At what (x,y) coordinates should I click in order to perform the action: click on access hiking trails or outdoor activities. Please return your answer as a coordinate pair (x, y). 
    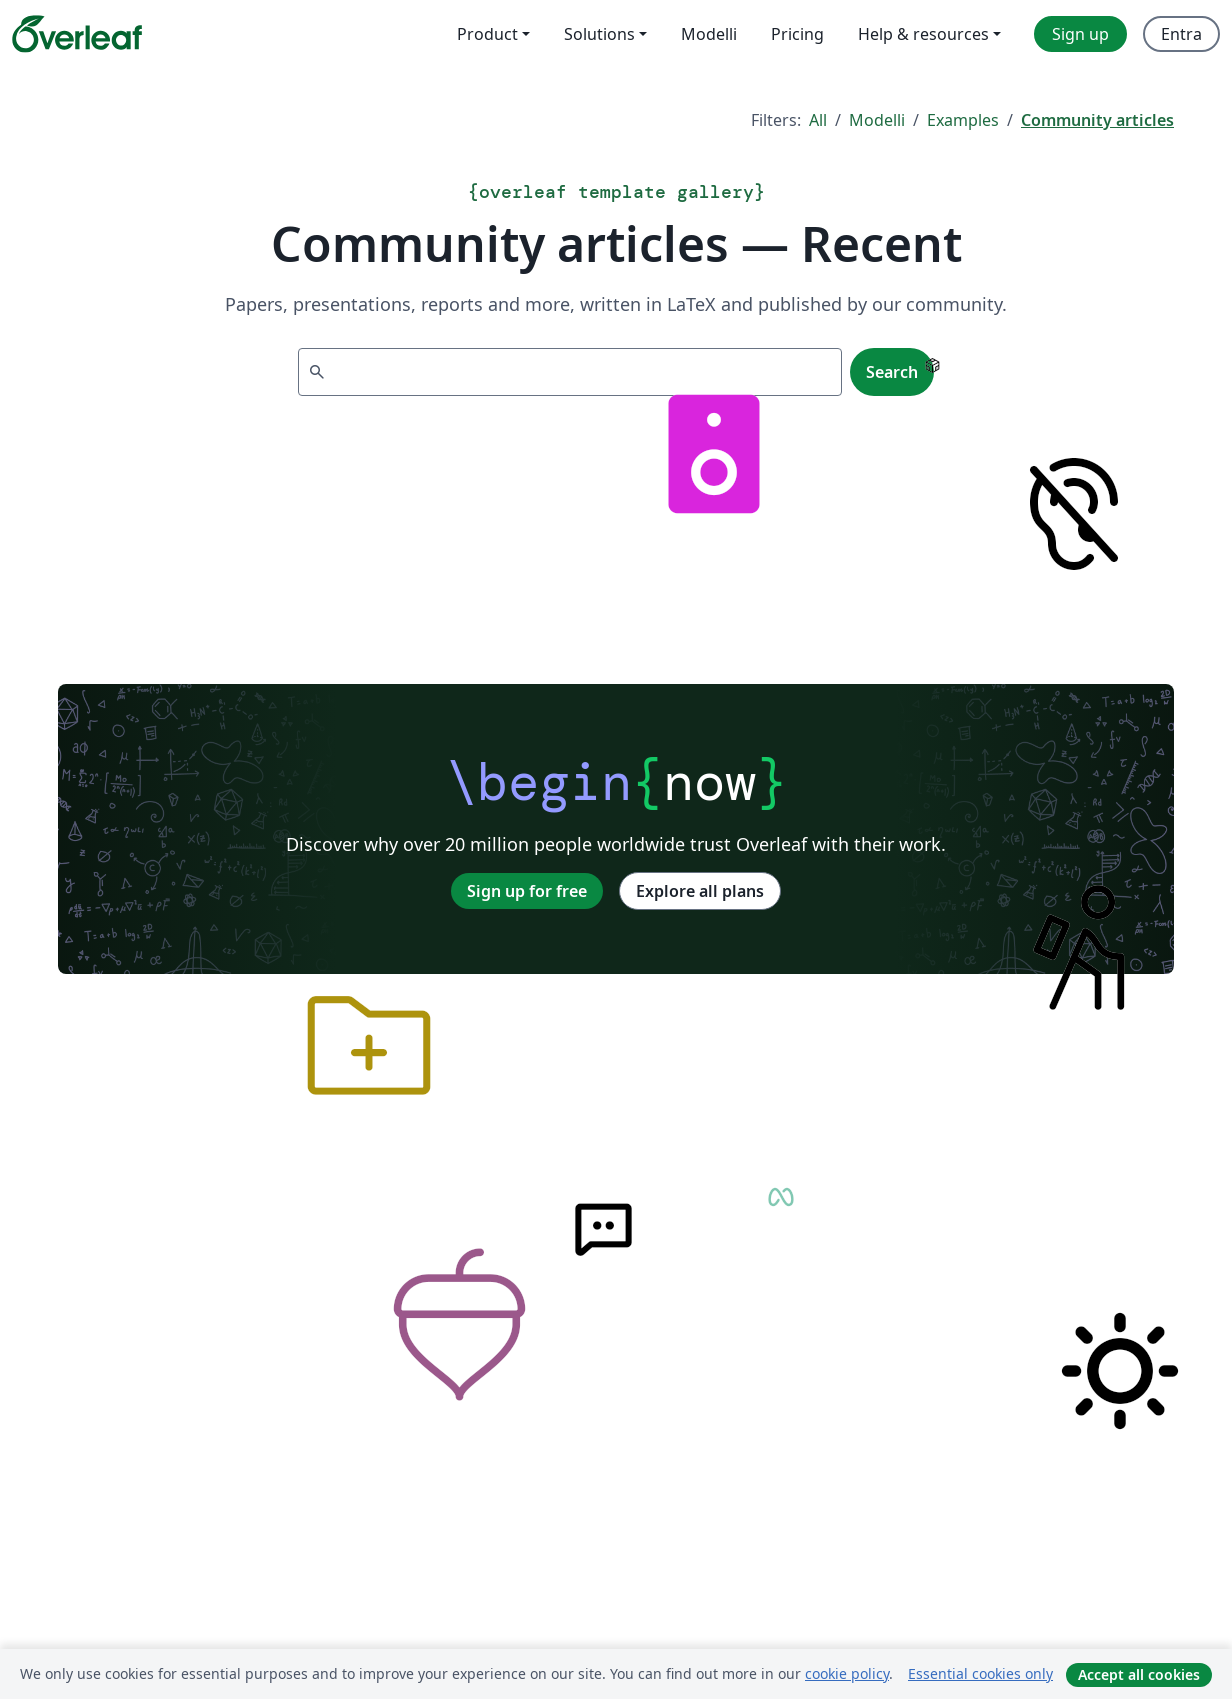
    Looking at the image, I should click on (1084, 947).